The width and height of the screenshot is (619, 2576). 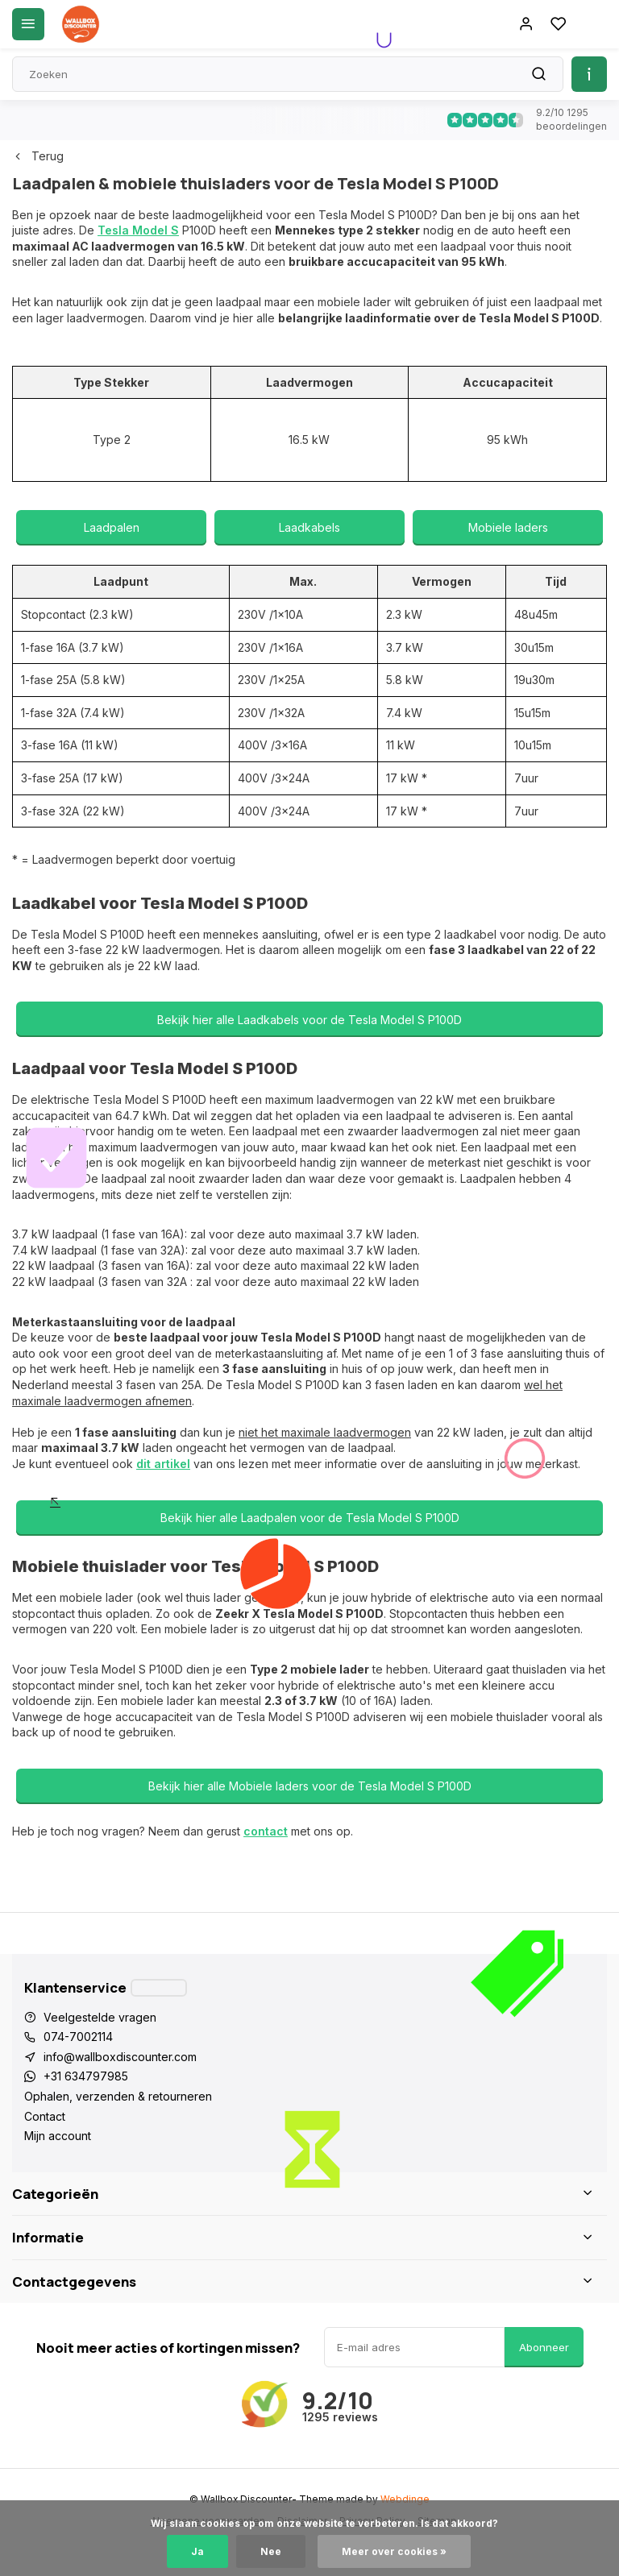 I want to click on view or manage tags, so click(x=517, y=1973).